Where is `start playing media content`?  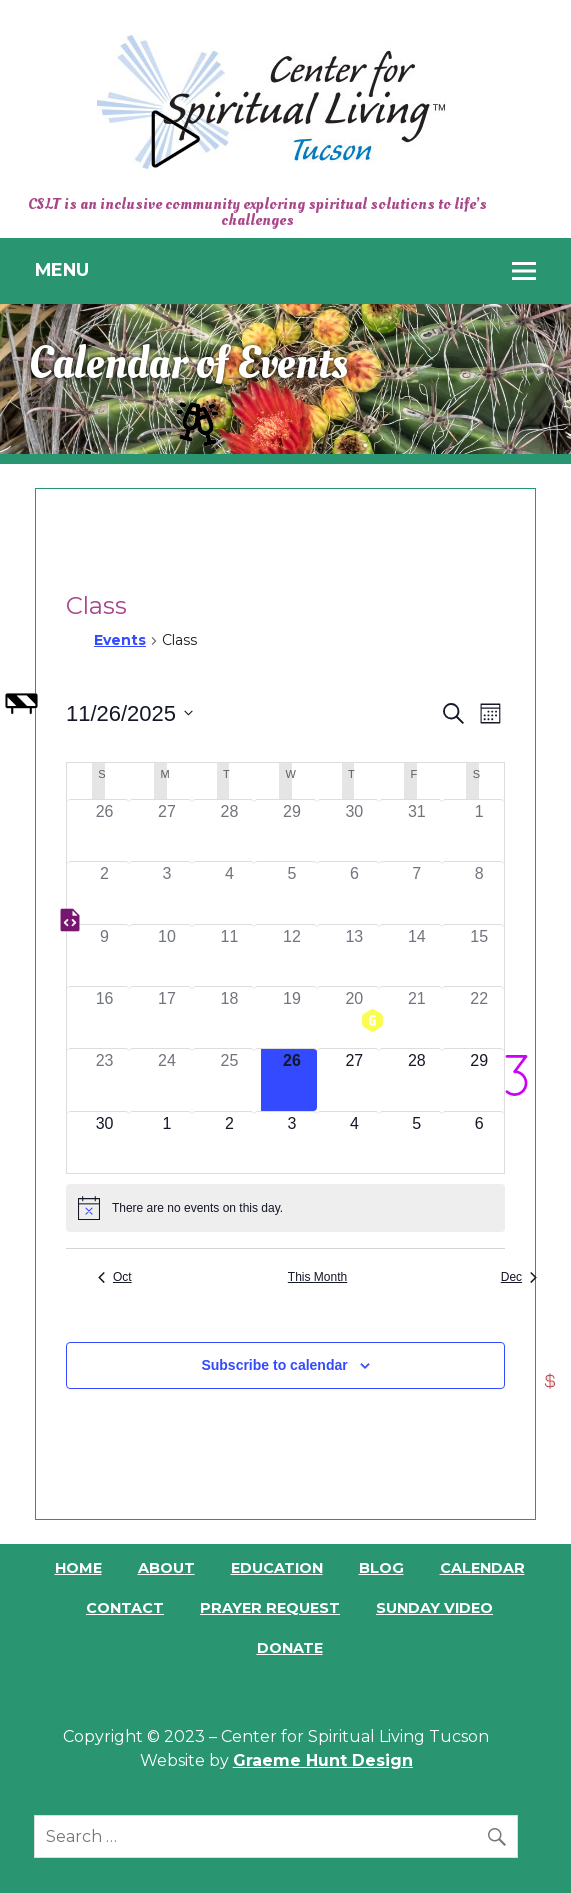 start playing media content is located at coordinates (169, 139).